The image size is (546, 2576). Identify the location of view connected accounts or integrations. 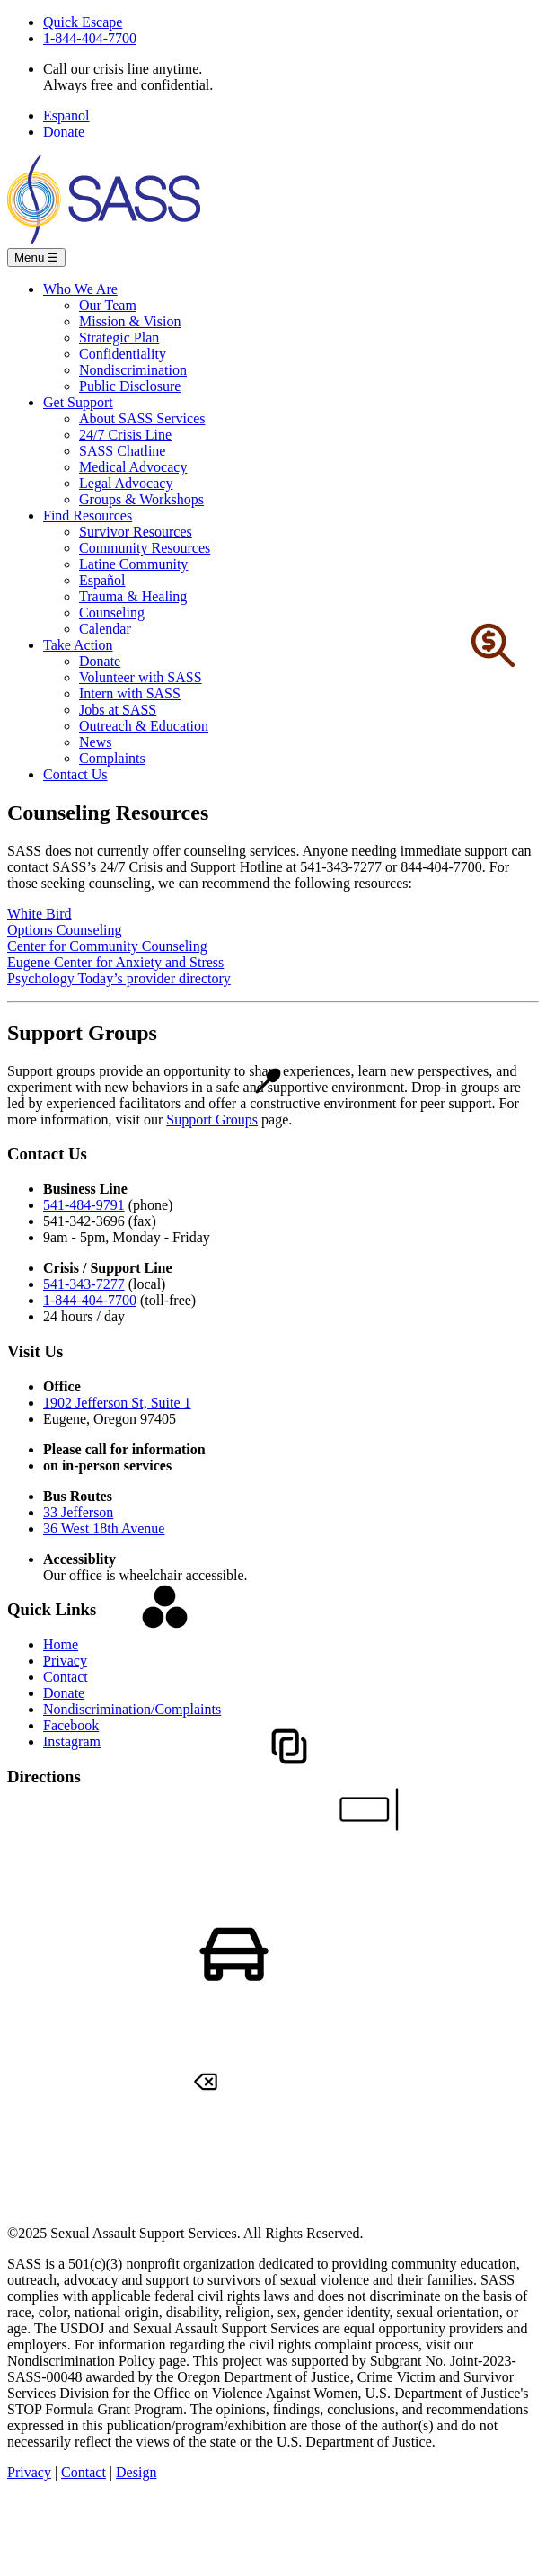
(164, 1606).